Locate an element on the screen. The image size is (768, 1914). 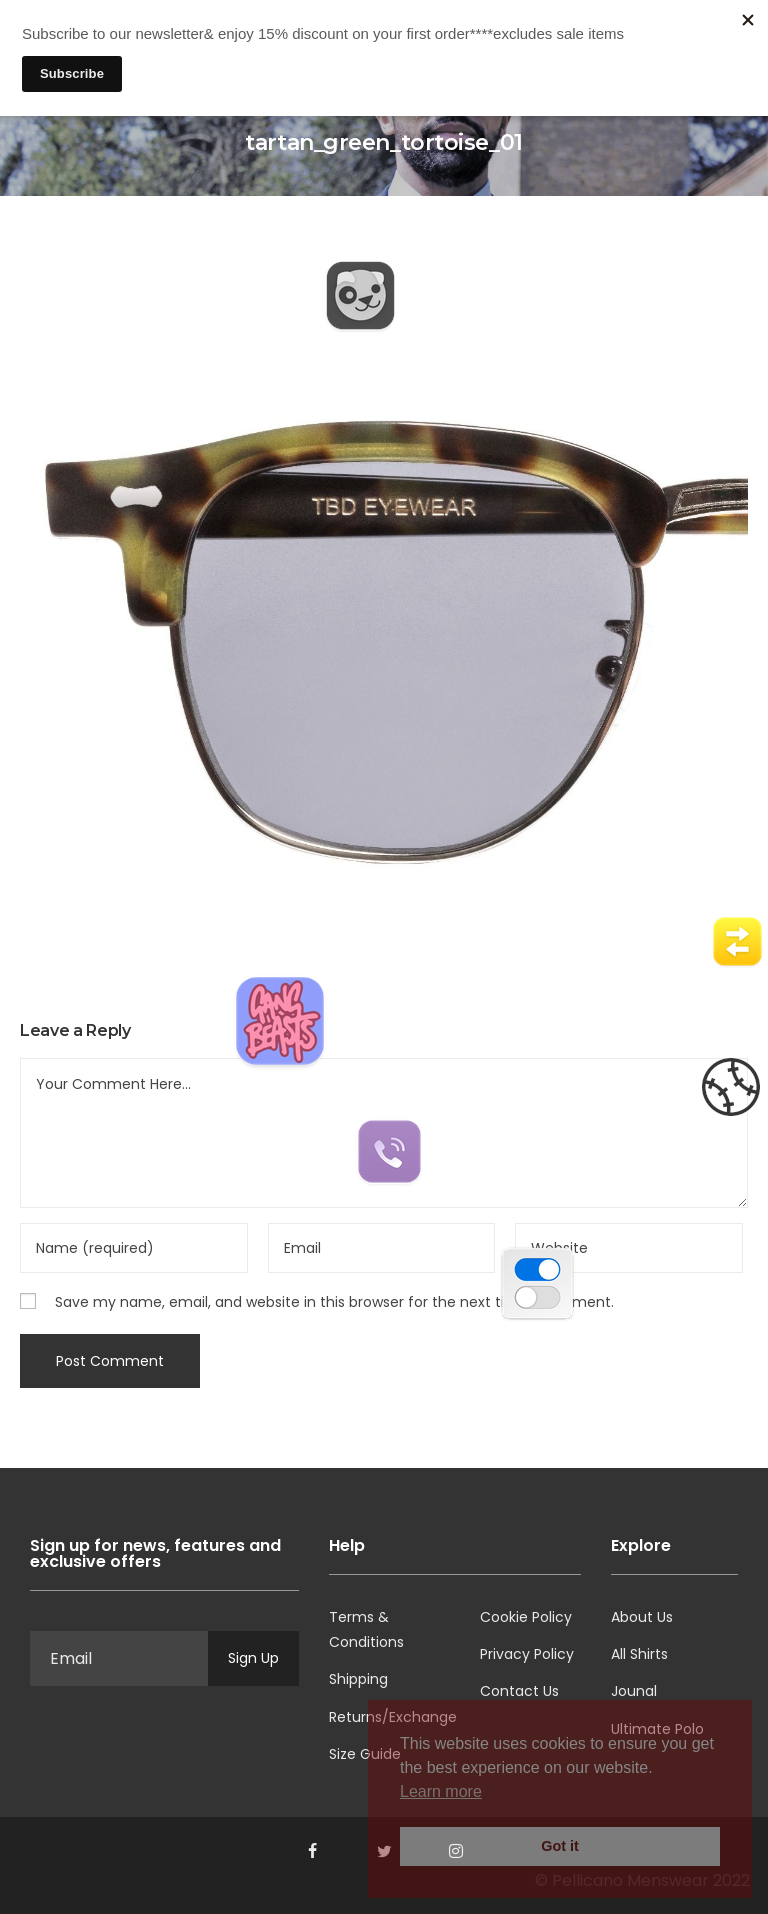
open gnome tweaks application is located at coordinates (537, 1283).